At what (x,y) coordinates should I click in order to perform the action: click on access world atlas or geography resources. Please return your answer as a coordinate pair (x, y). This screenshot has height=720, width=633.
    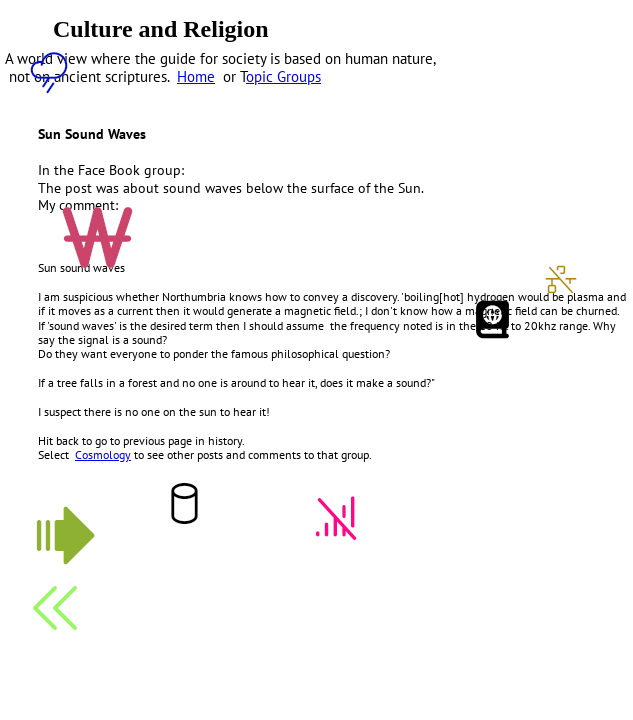
    Looking at the image, I should click on (492, 319).